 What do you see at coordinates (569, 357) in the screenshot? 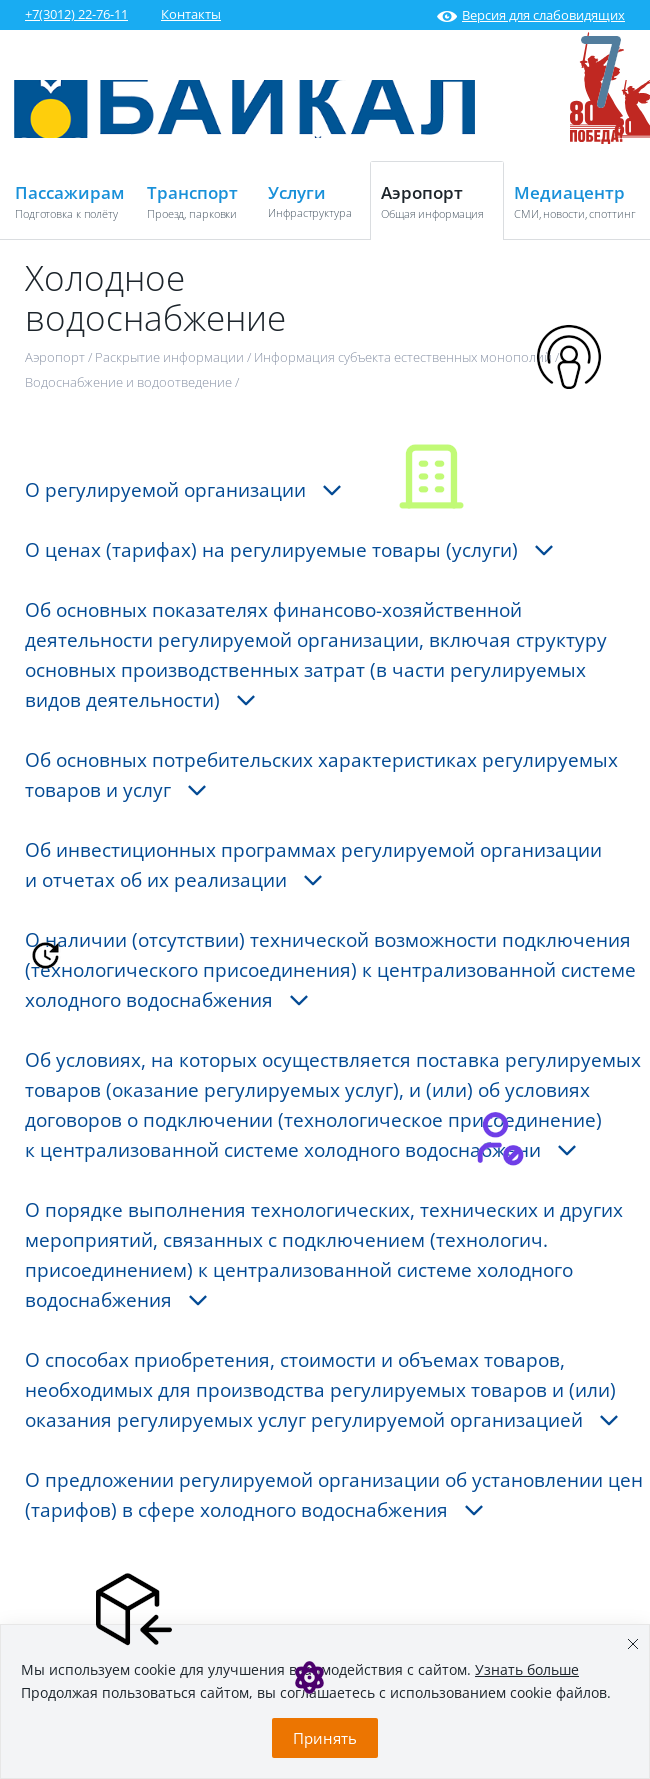
I see `open apple podcasts app` at bounding box center [569, 357].